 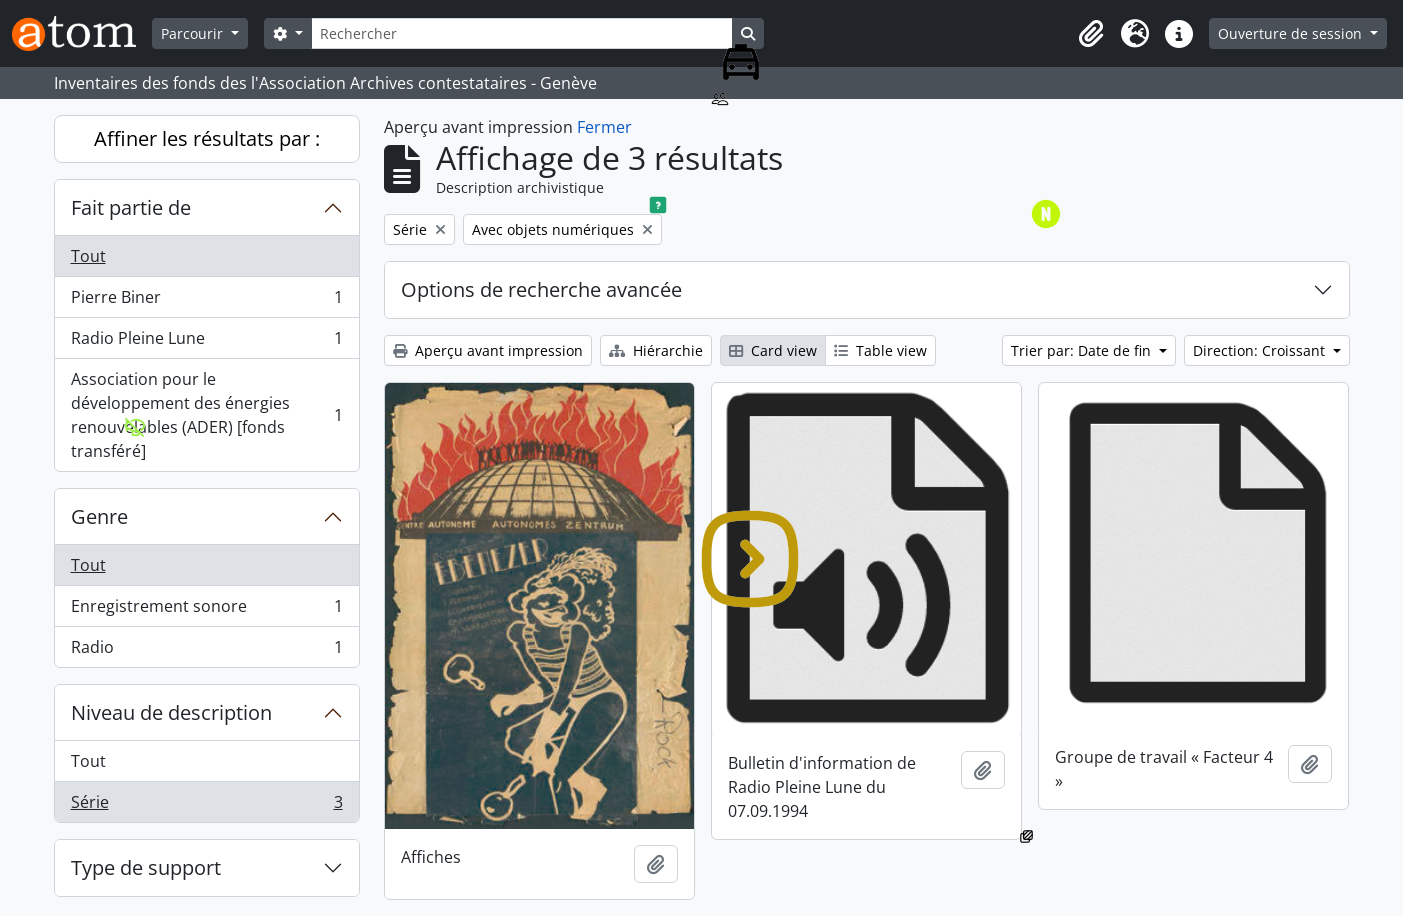 I want to click on view contacts or friends list, so click(x=720, y=99).